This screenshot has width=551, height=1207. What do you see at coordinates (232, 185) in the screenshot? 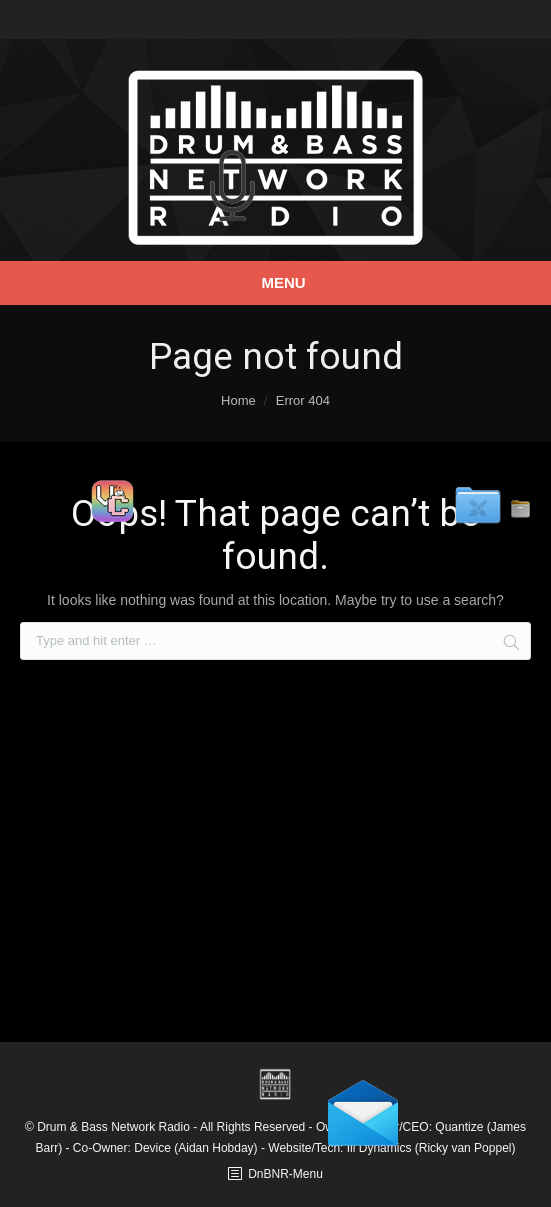
I see `access microphone or audio input settings` at bounding box center [232, 185].